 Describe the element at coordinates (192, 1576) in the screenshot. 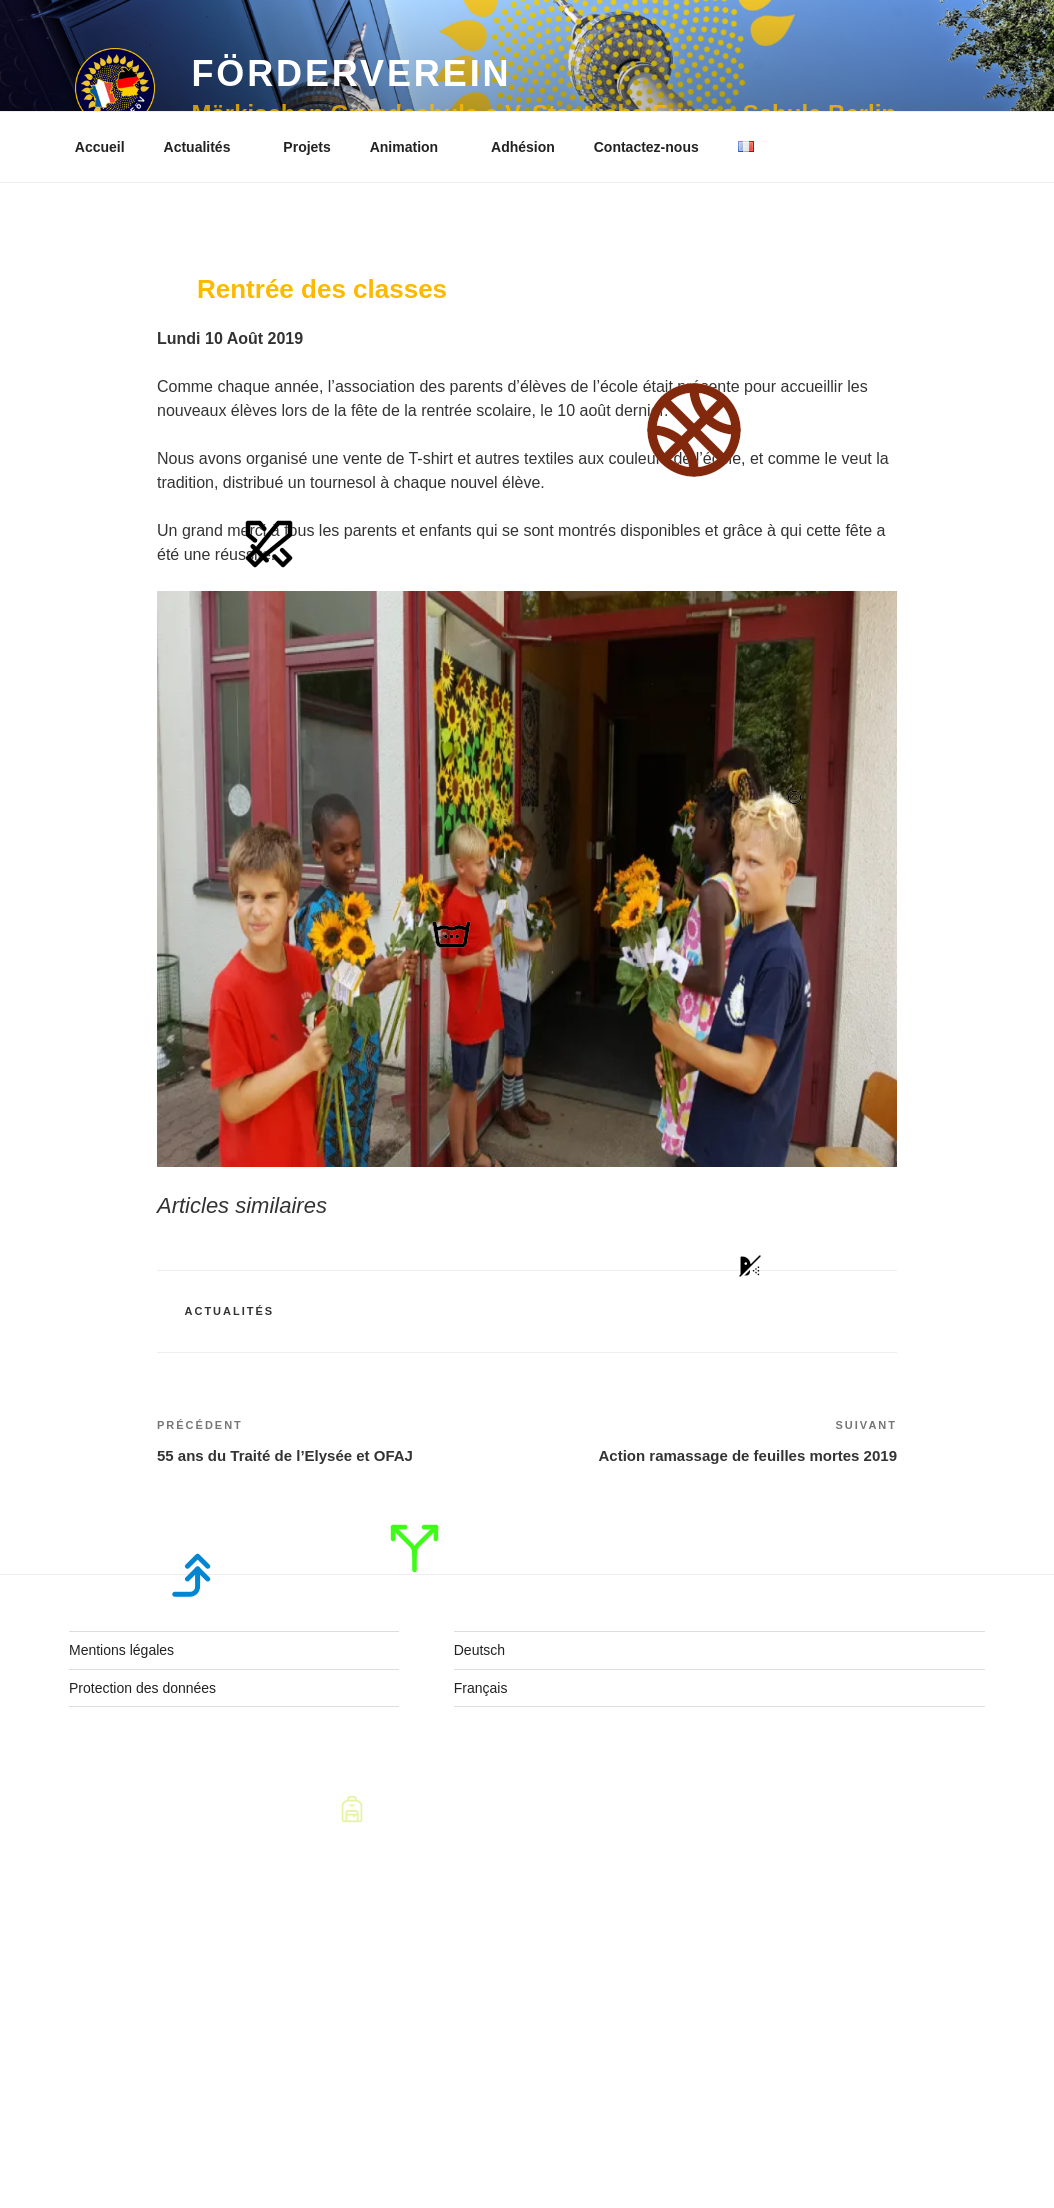

I see `move item to top of list` at that location.